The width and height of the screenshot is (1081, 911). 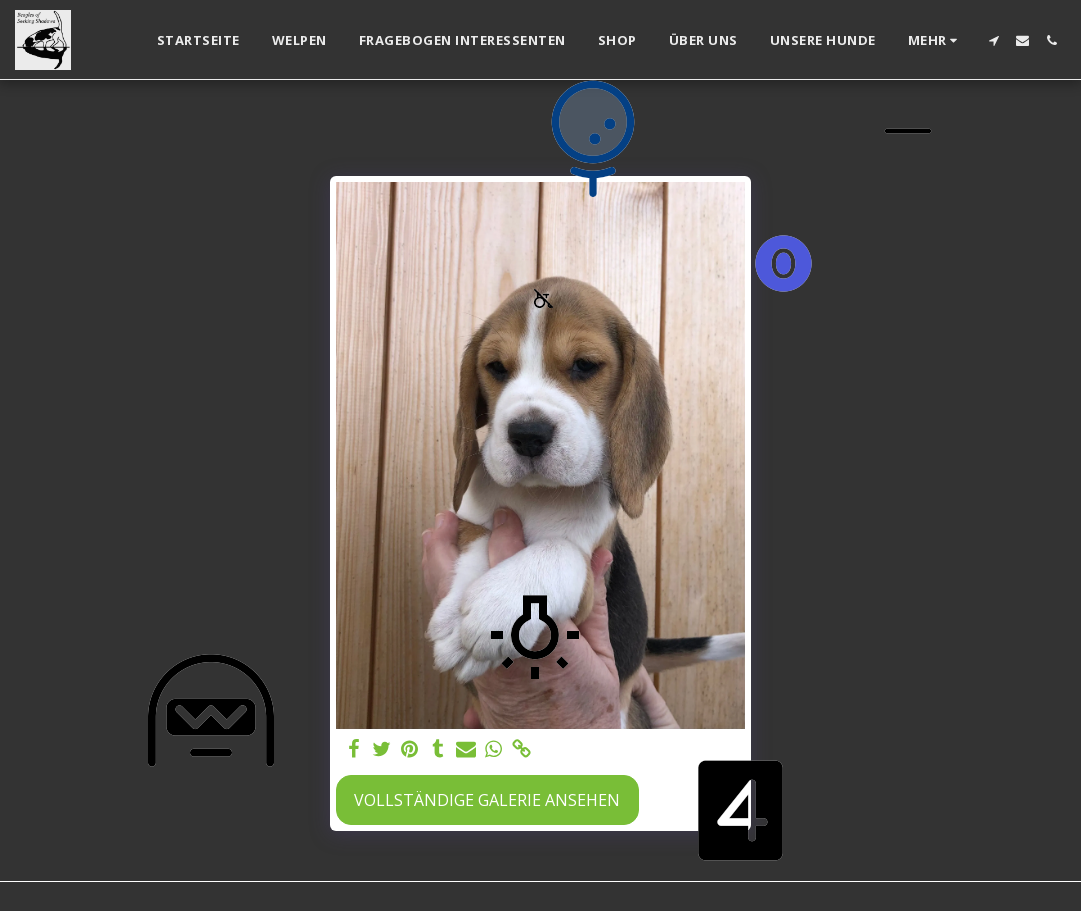 What do you see at coordinates (908, 131) in the screenshot?
I see `decrease quantity or value` at bounding box center [908, 131].